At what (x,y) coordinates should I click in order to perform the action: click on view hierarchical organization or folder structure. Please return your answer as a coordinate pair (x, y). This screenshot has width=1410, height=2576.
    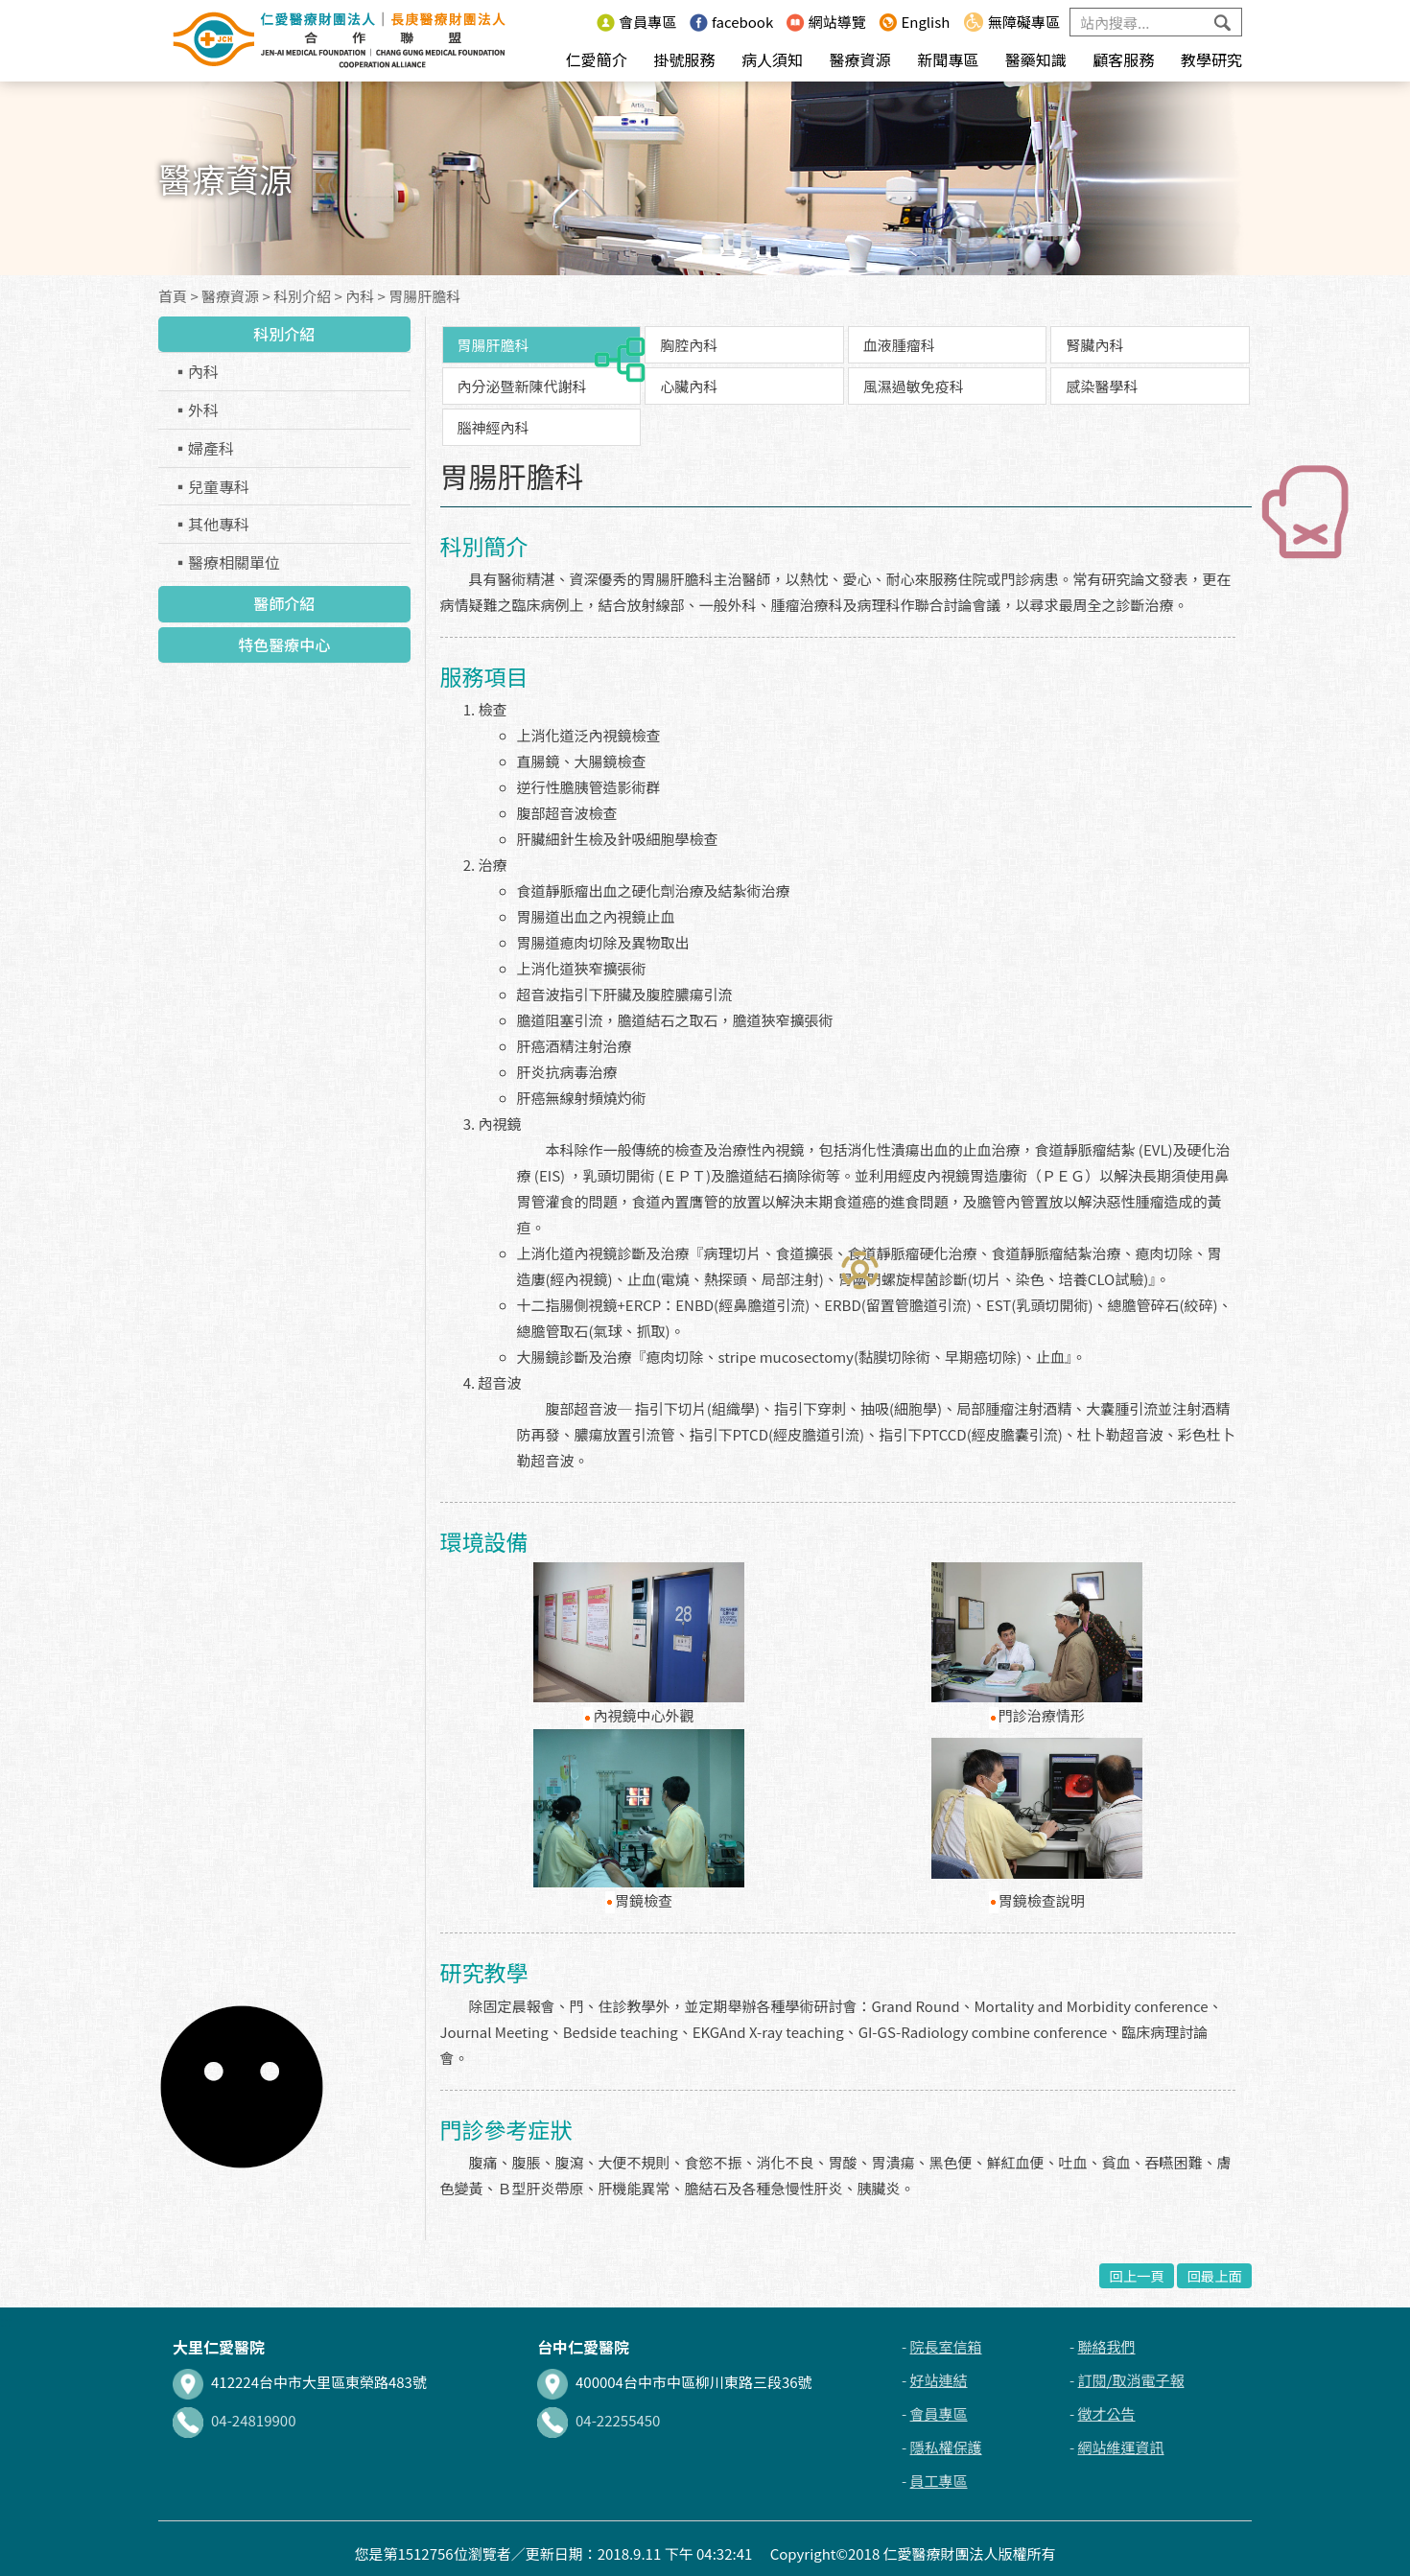
    Looking at the image, I should click on (623, 360).